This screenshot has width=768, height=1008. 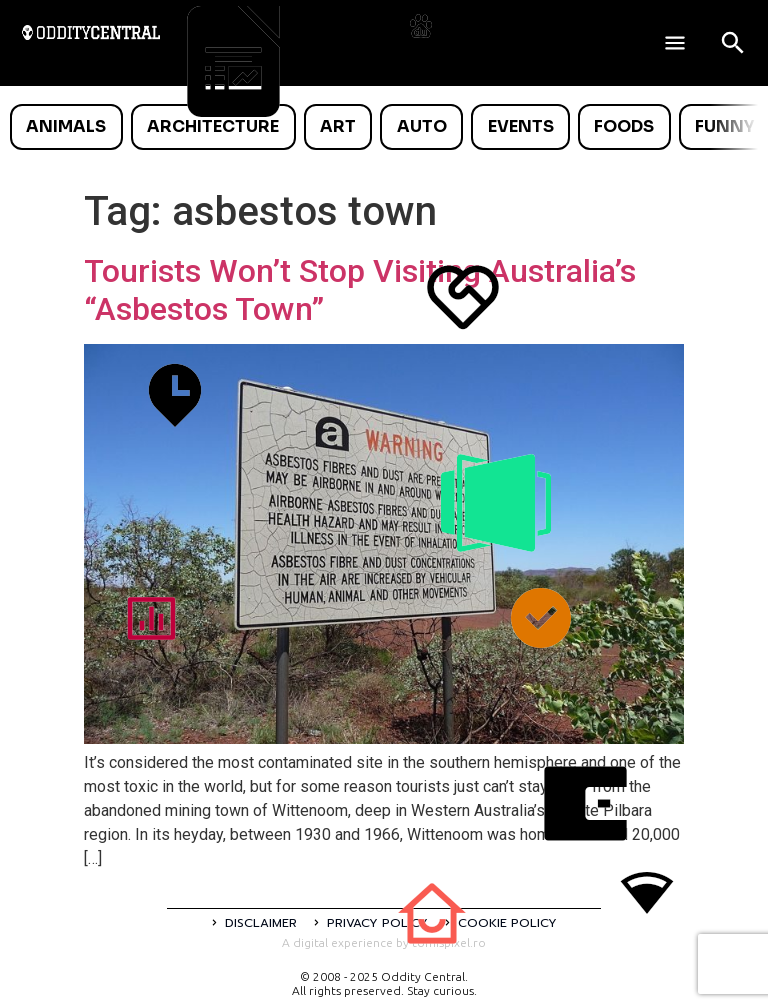 What do you see at coordinates (585, 803) in the screenshot?
I see `access your wallet or payment methods` at bounding box center [585, 803].